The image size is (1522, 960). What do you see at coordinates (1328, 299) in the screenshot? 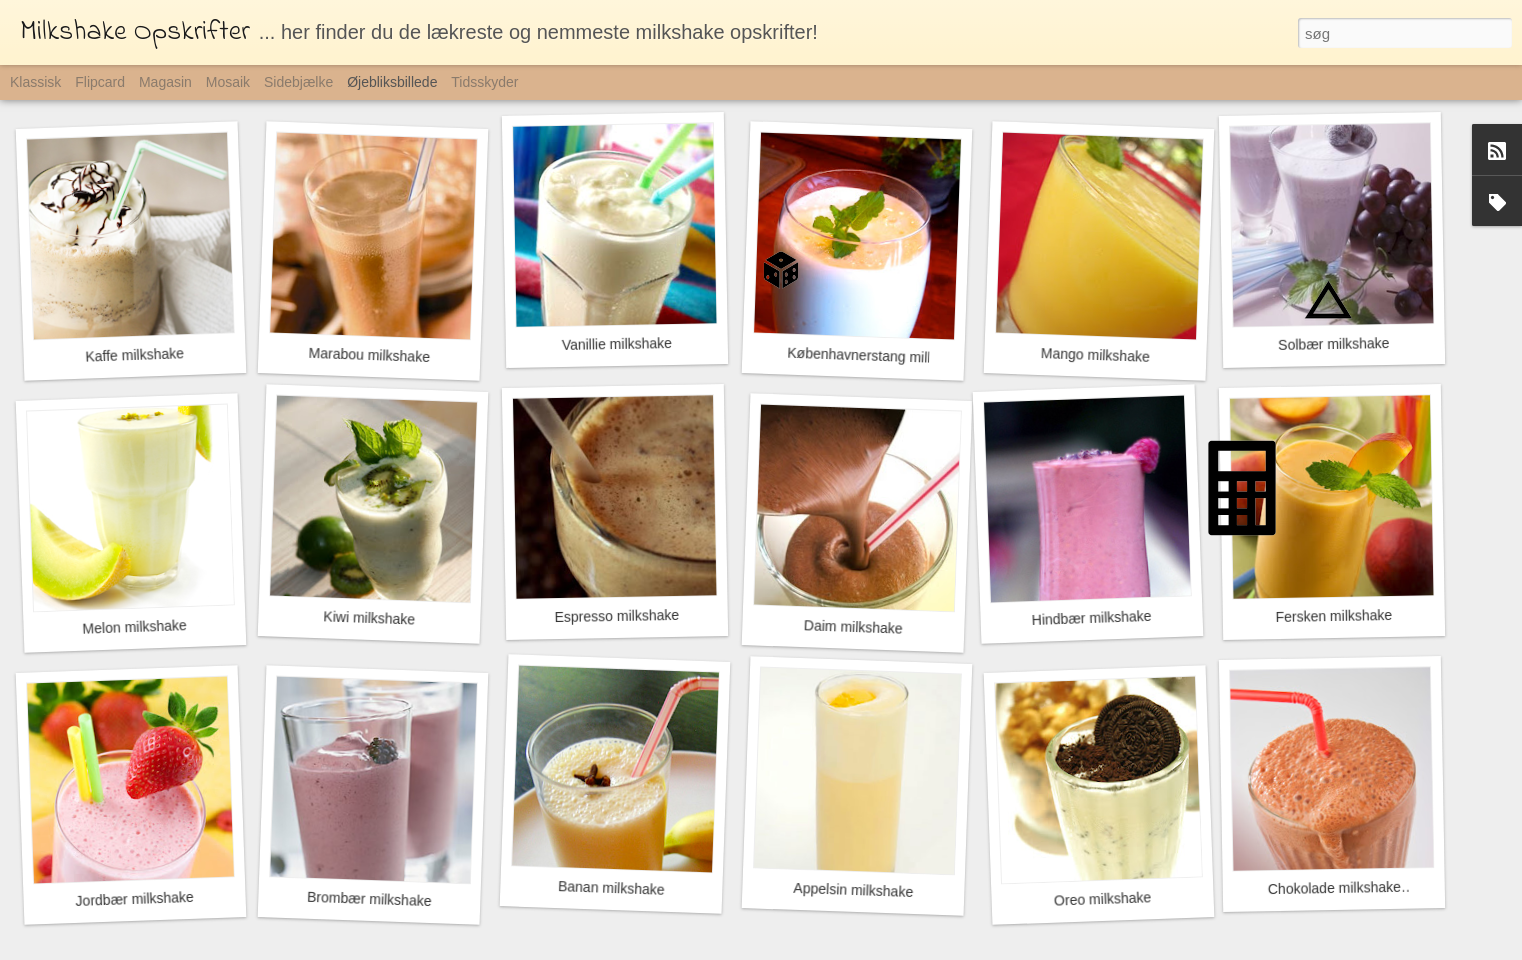
I see `view revision or change history` at bounding box center [1328, 299].